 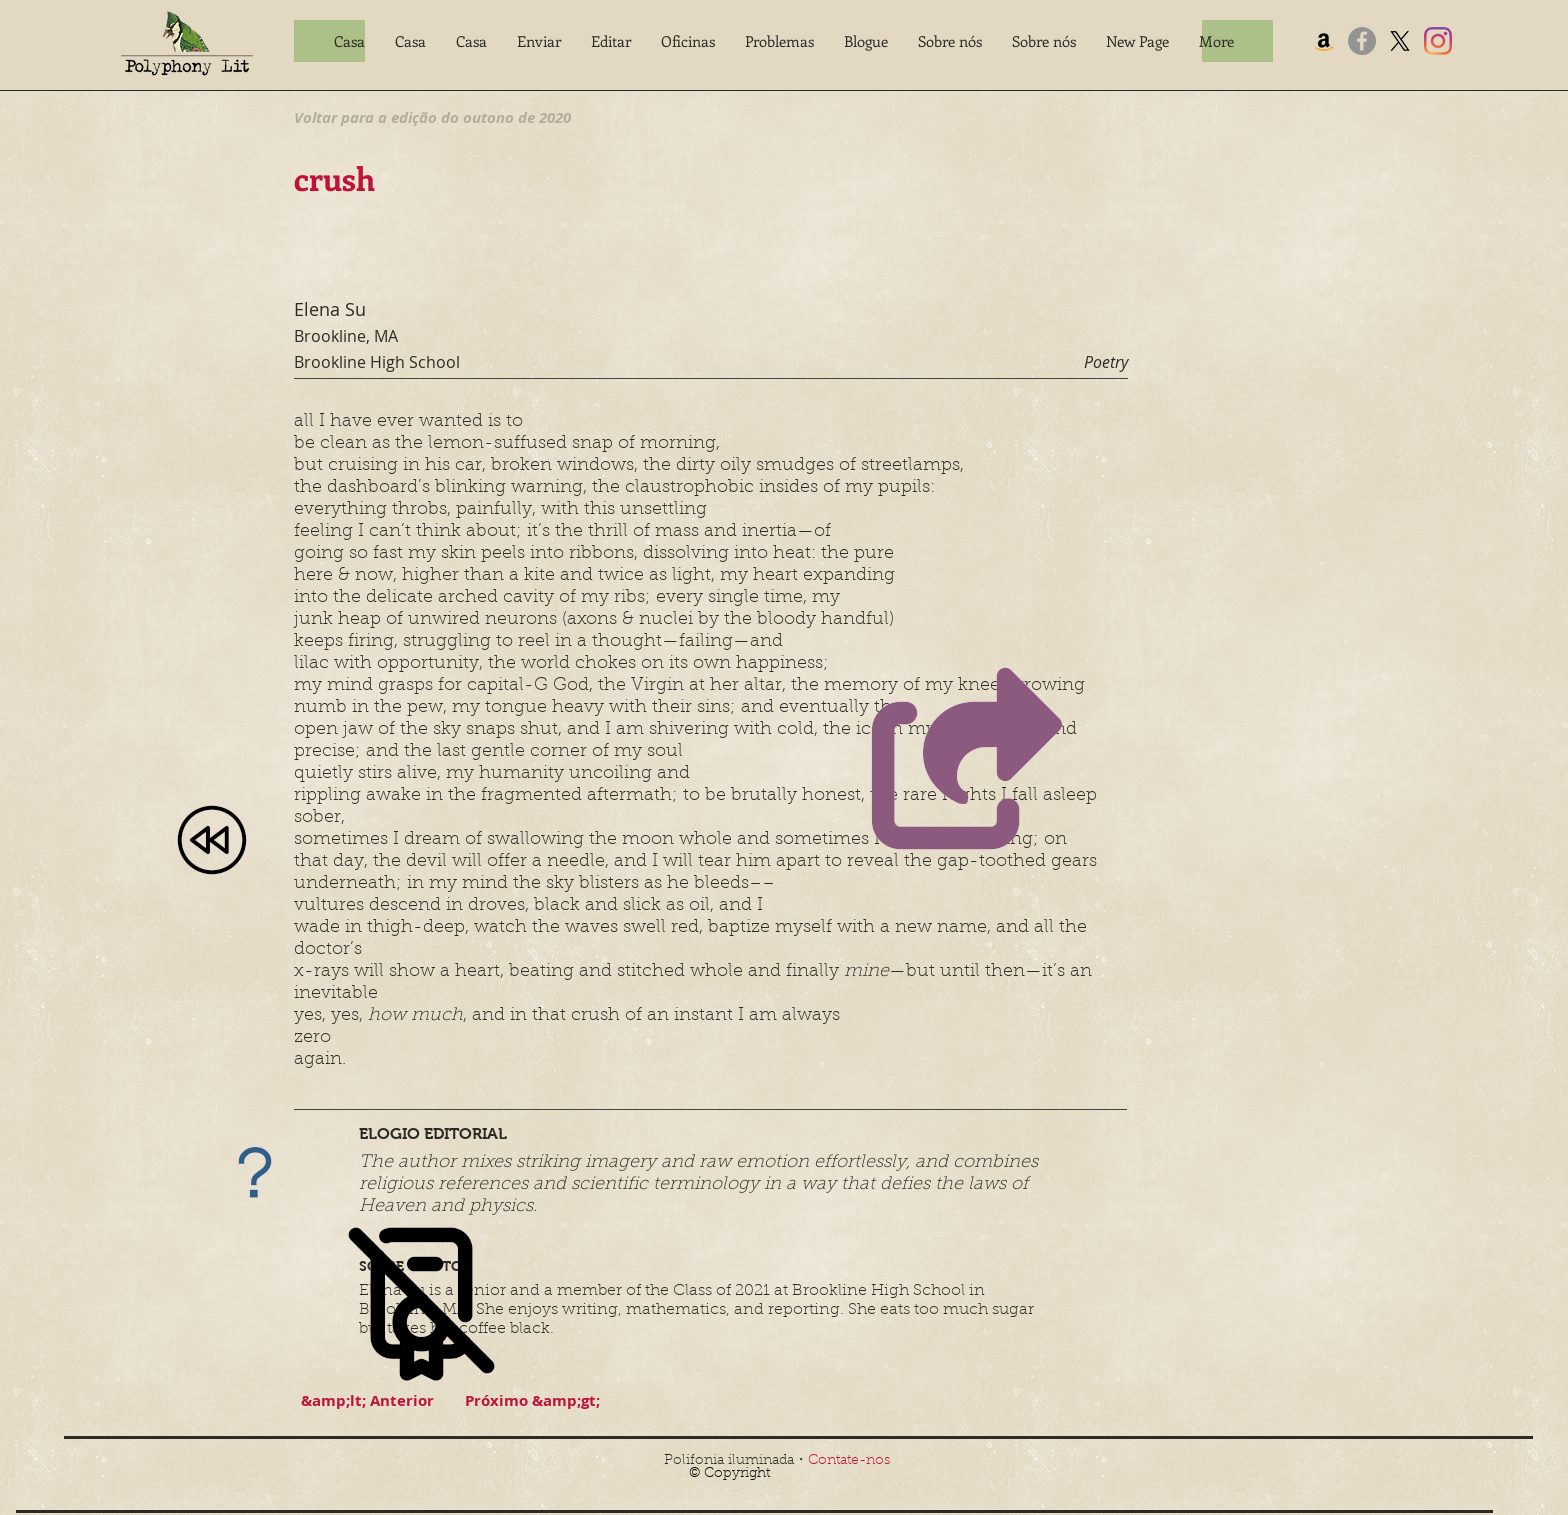 What do you see at coordinates (212, 840) in the screenshot?
I see `rewind or skip backward in media playback` at bounding box center [212, 840].